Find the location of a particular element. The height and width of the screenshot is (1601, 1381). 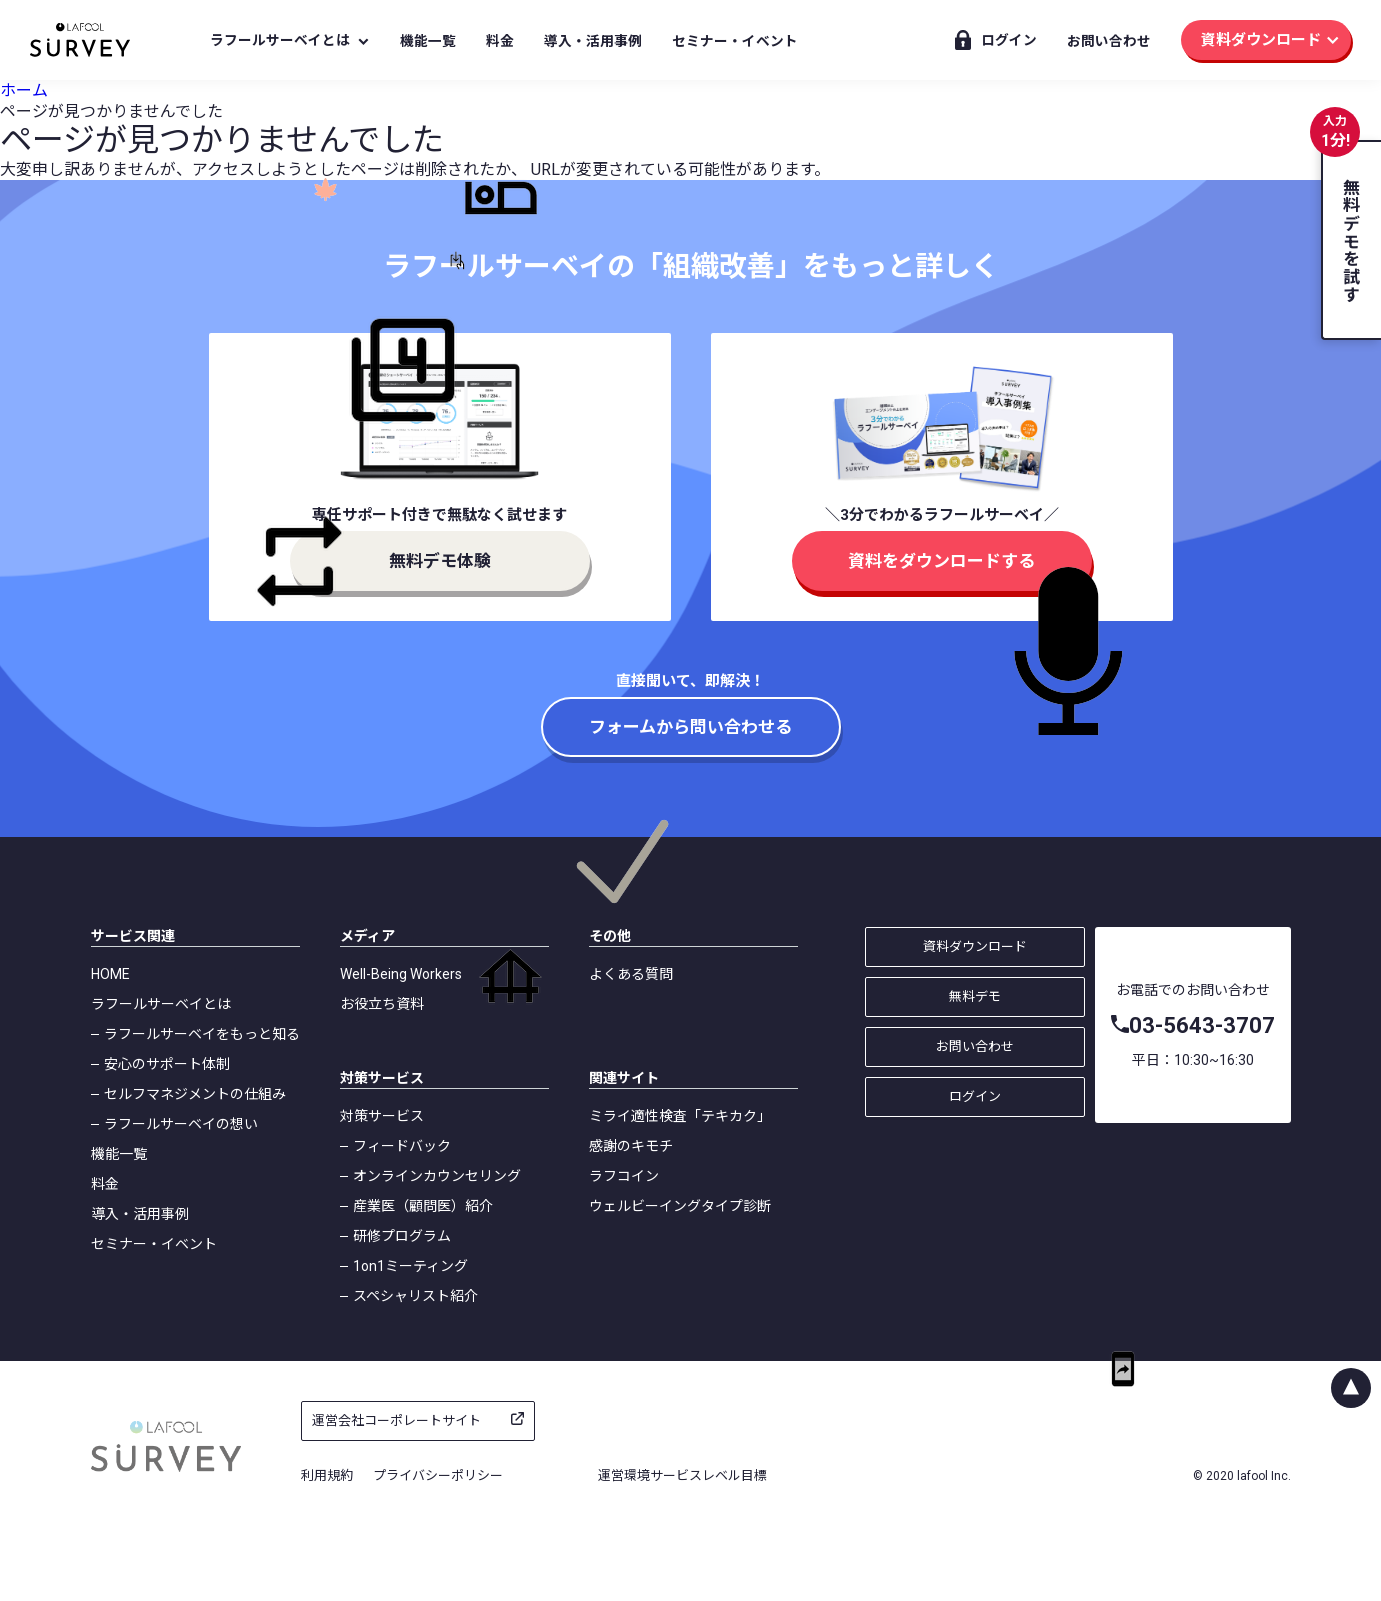

withdraw cash or funds is located at coordinates (456, 260).